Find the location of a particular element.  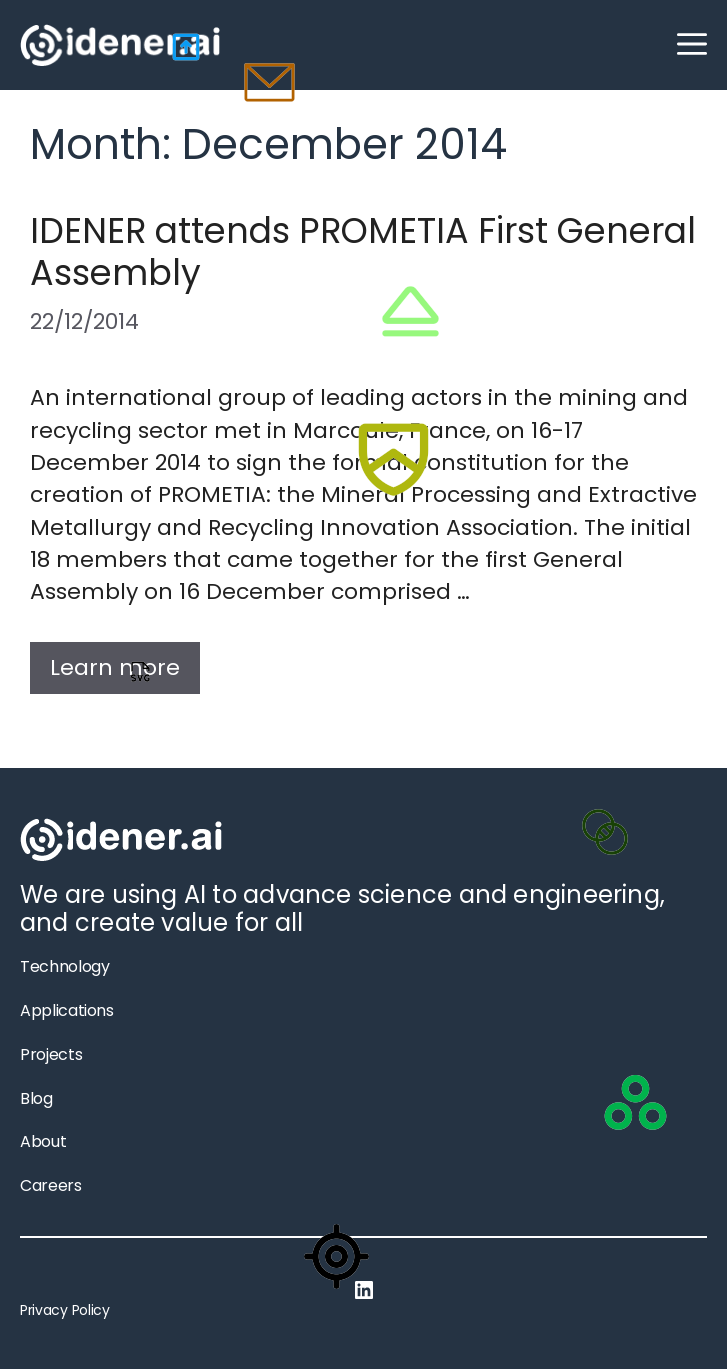

center map on current location is located at coordinates (336, 1256).